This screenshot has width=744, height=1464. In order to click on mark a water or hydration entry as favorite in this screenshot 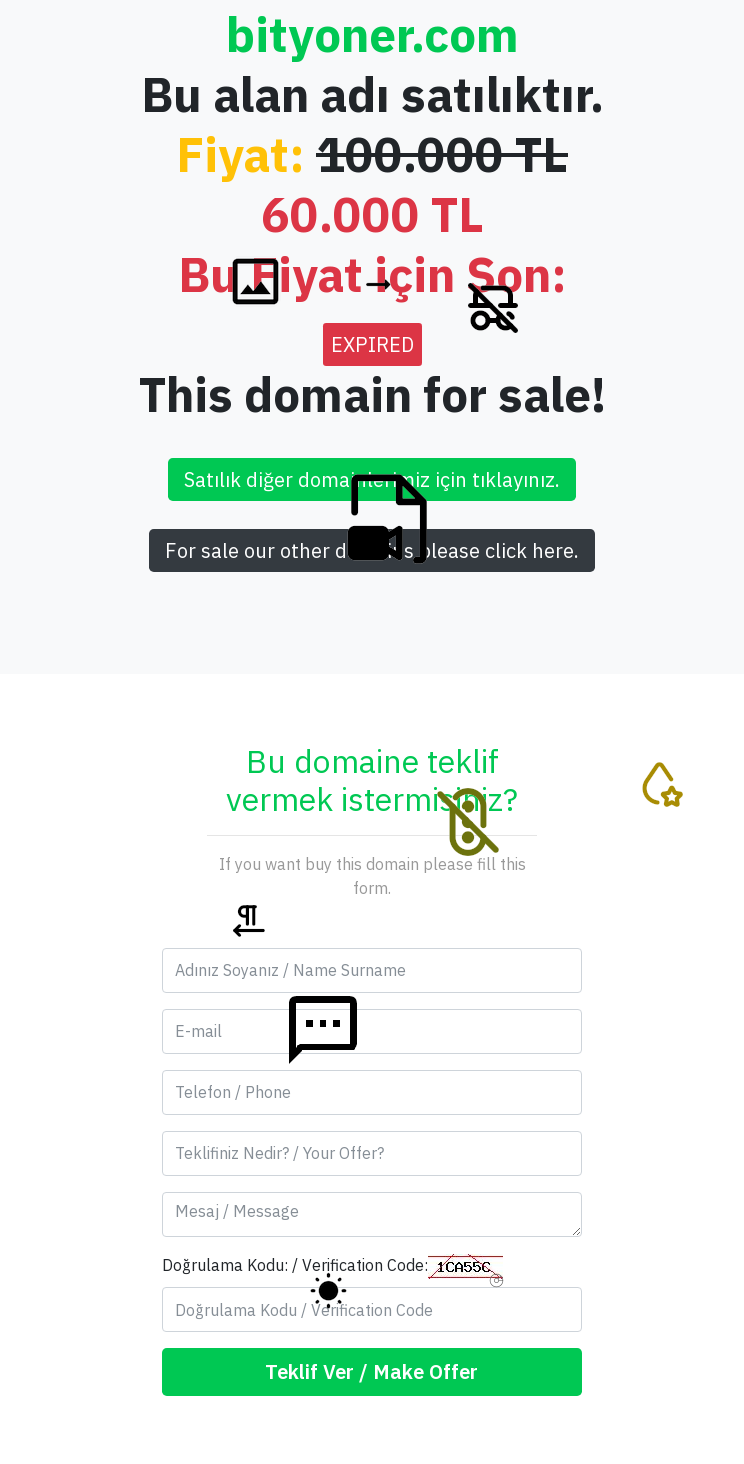, I will do `click(659, 783)`.